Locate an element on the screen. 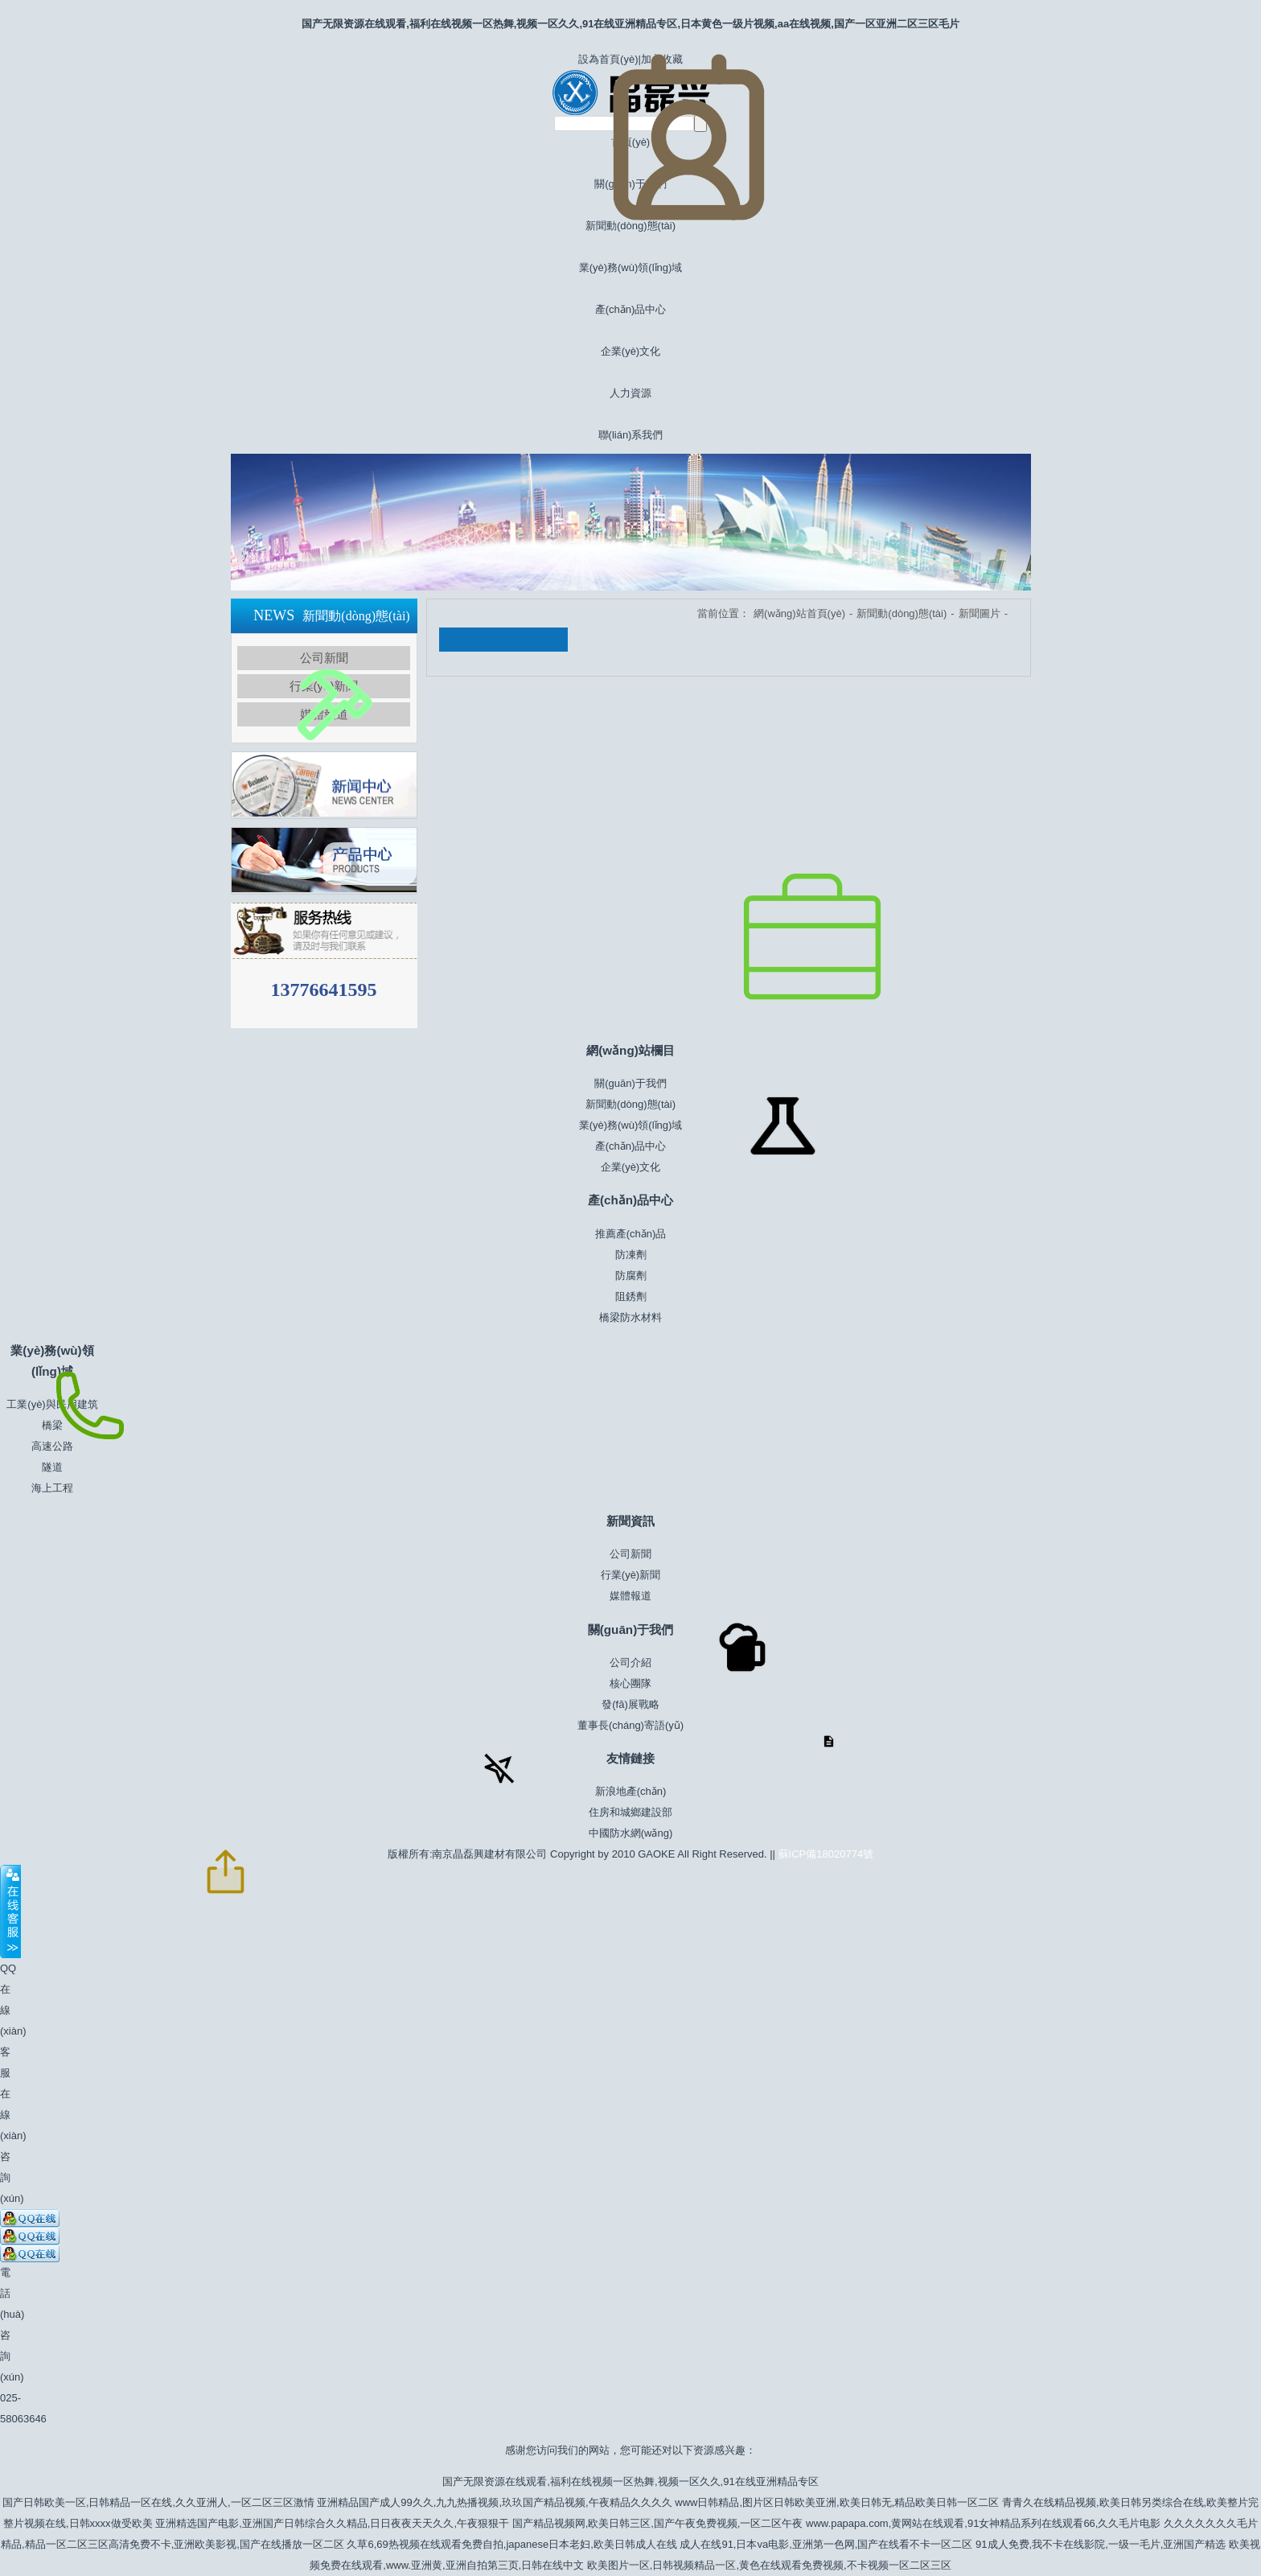 Image resolution: width=1261 pixels, height=2576 pixels. view contact details is located at coordinates (688, 137).